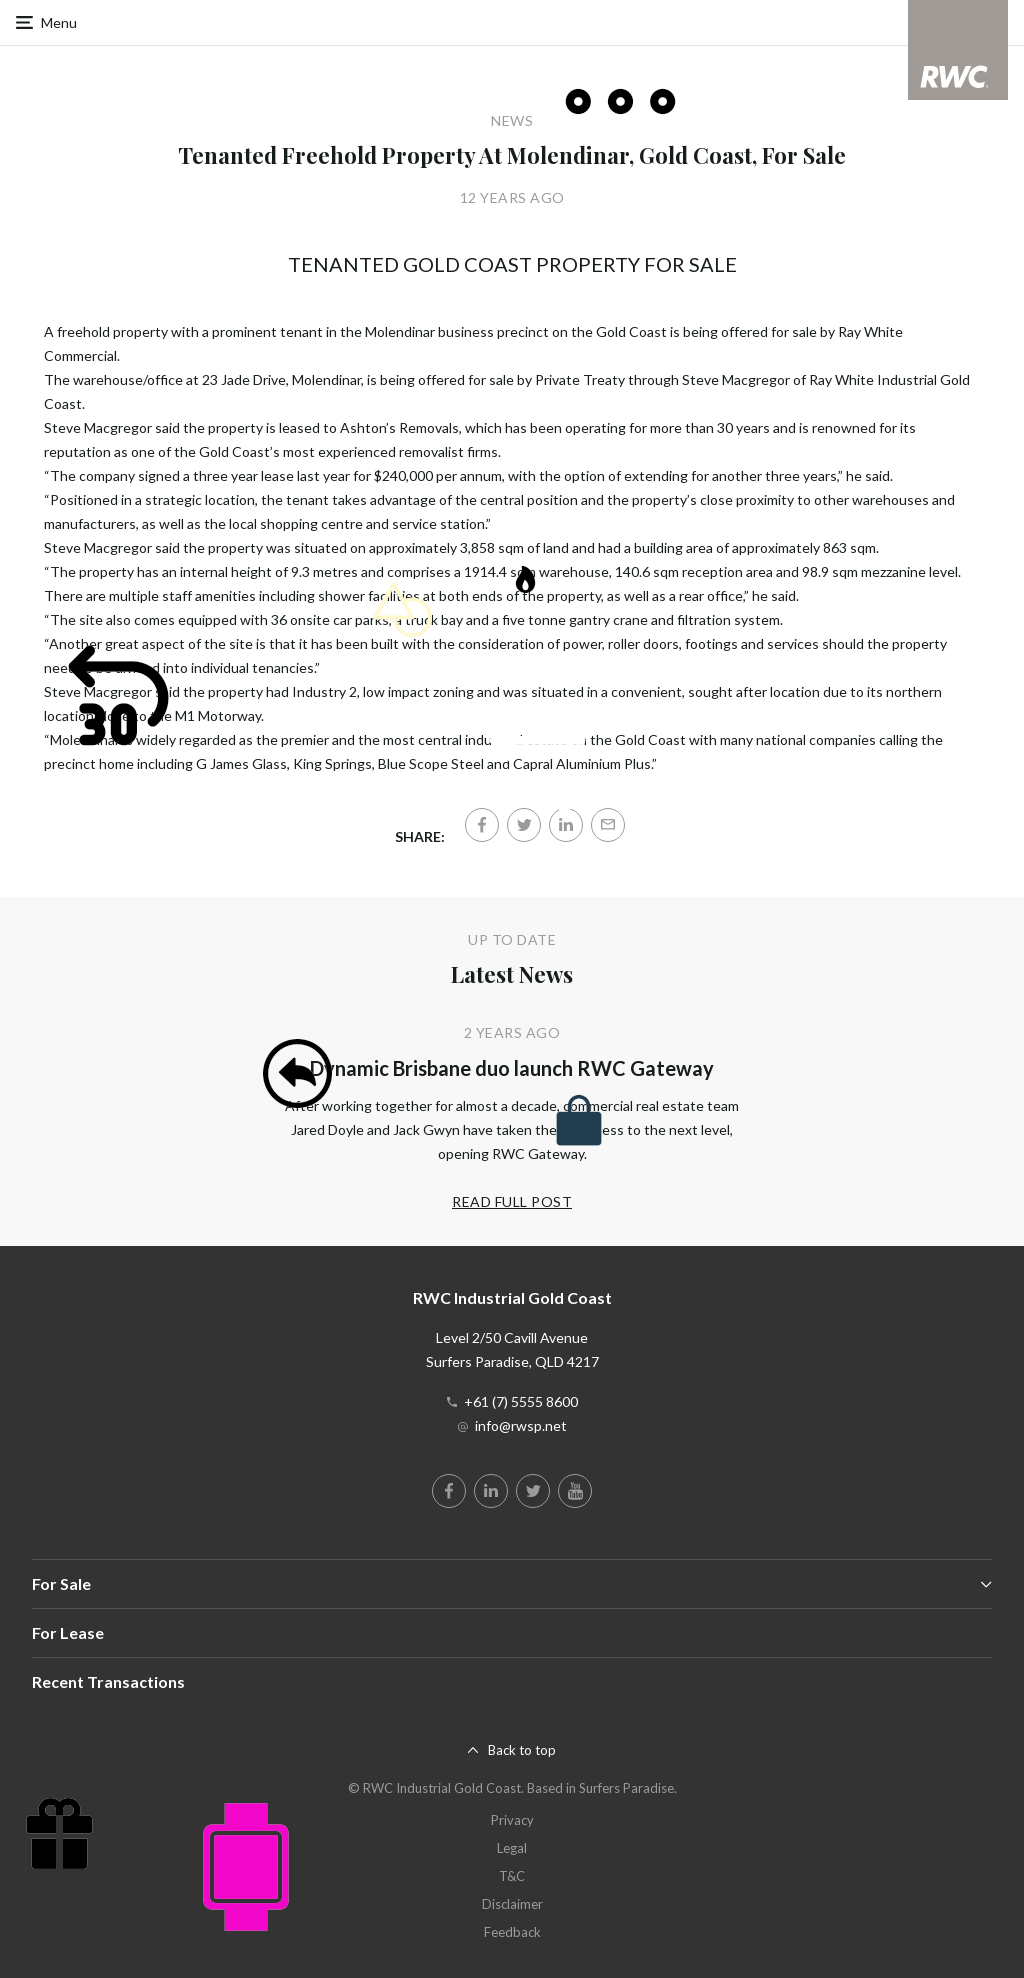 The width and height of the screenshot is (1024, 1978). What do you see at coordinates (620, 101) in the screenshot?
I see `access more options or actions` at bounding box center [620, 101].